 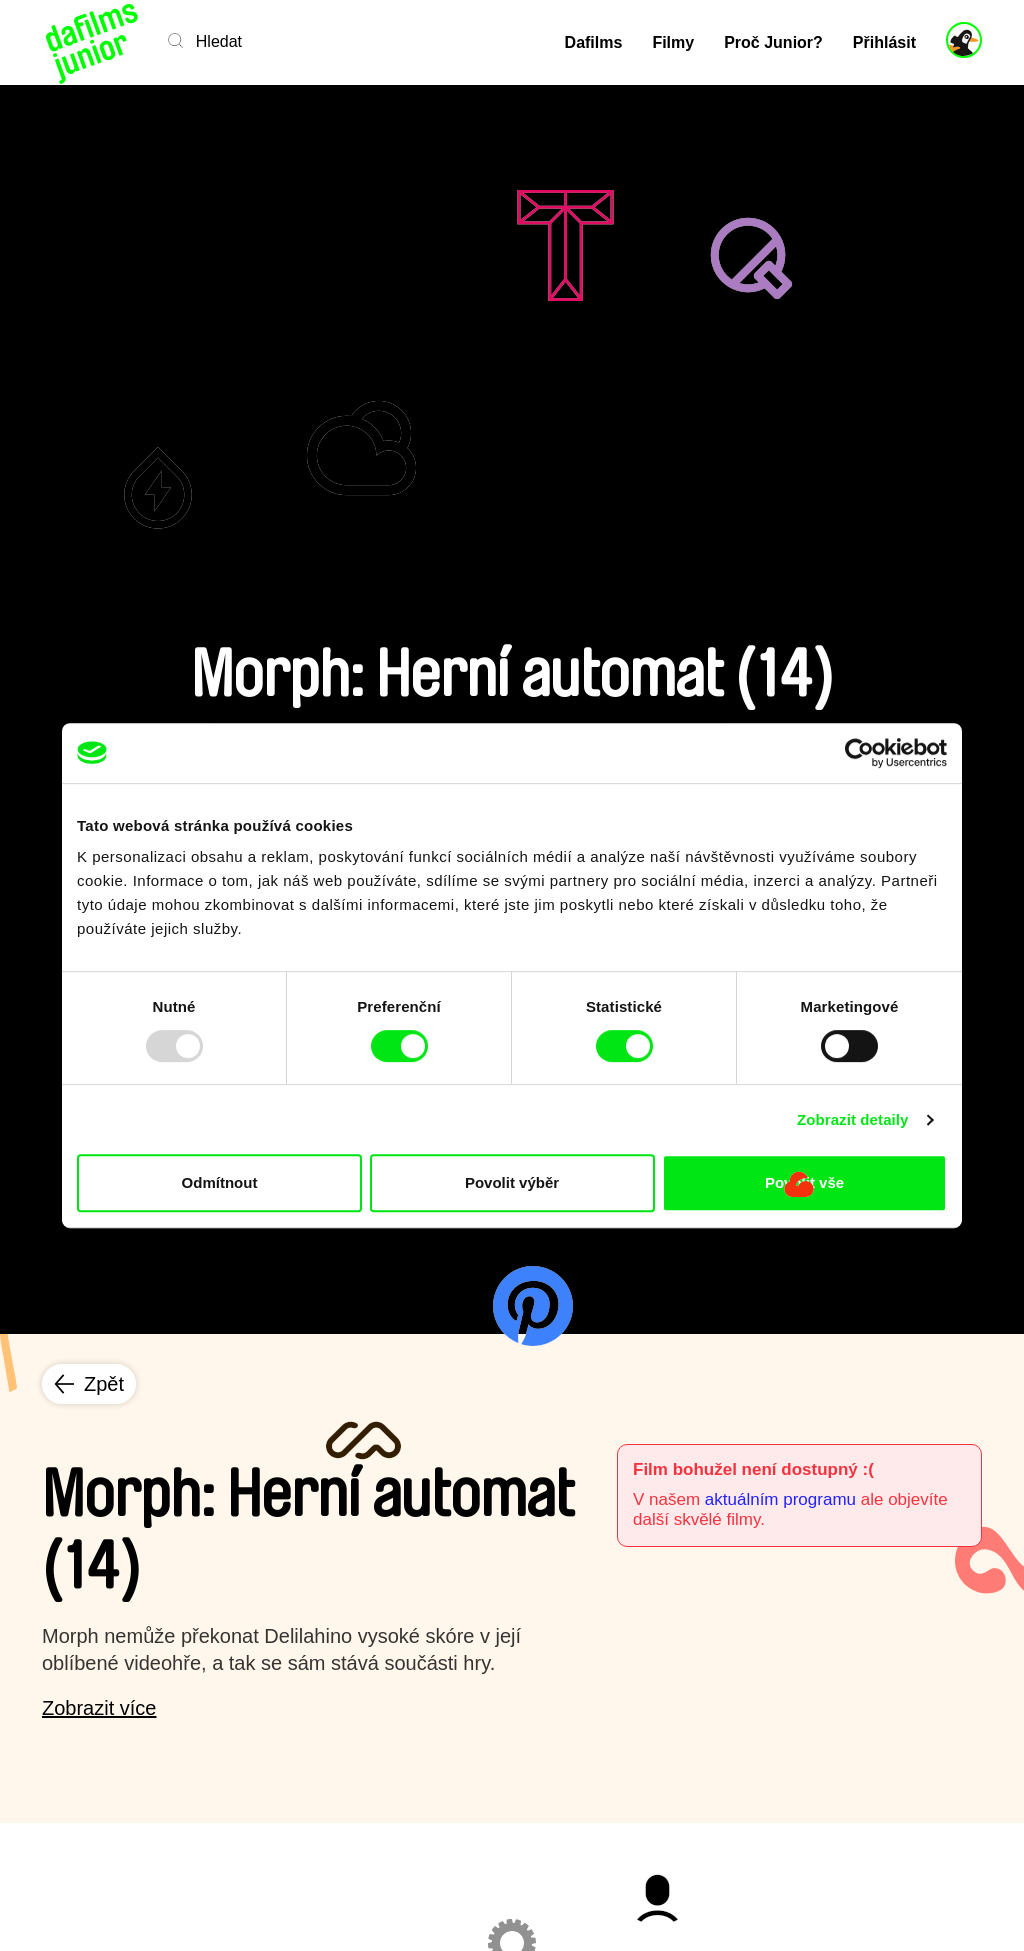 I want to click on indicates hydroelectric or water-powered energy, so click(x=158, y=491).